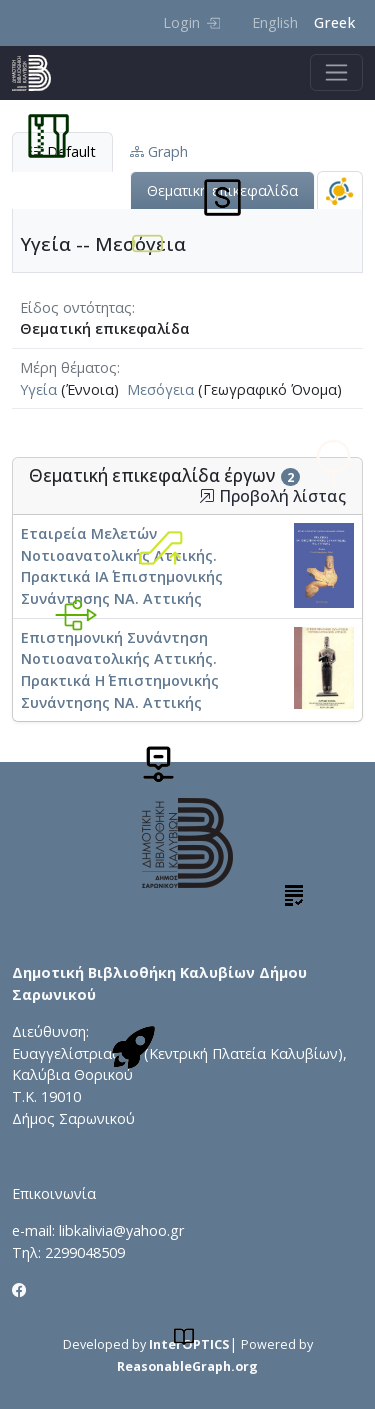  I want to click on view grading or assessment results, so click(294, 895).